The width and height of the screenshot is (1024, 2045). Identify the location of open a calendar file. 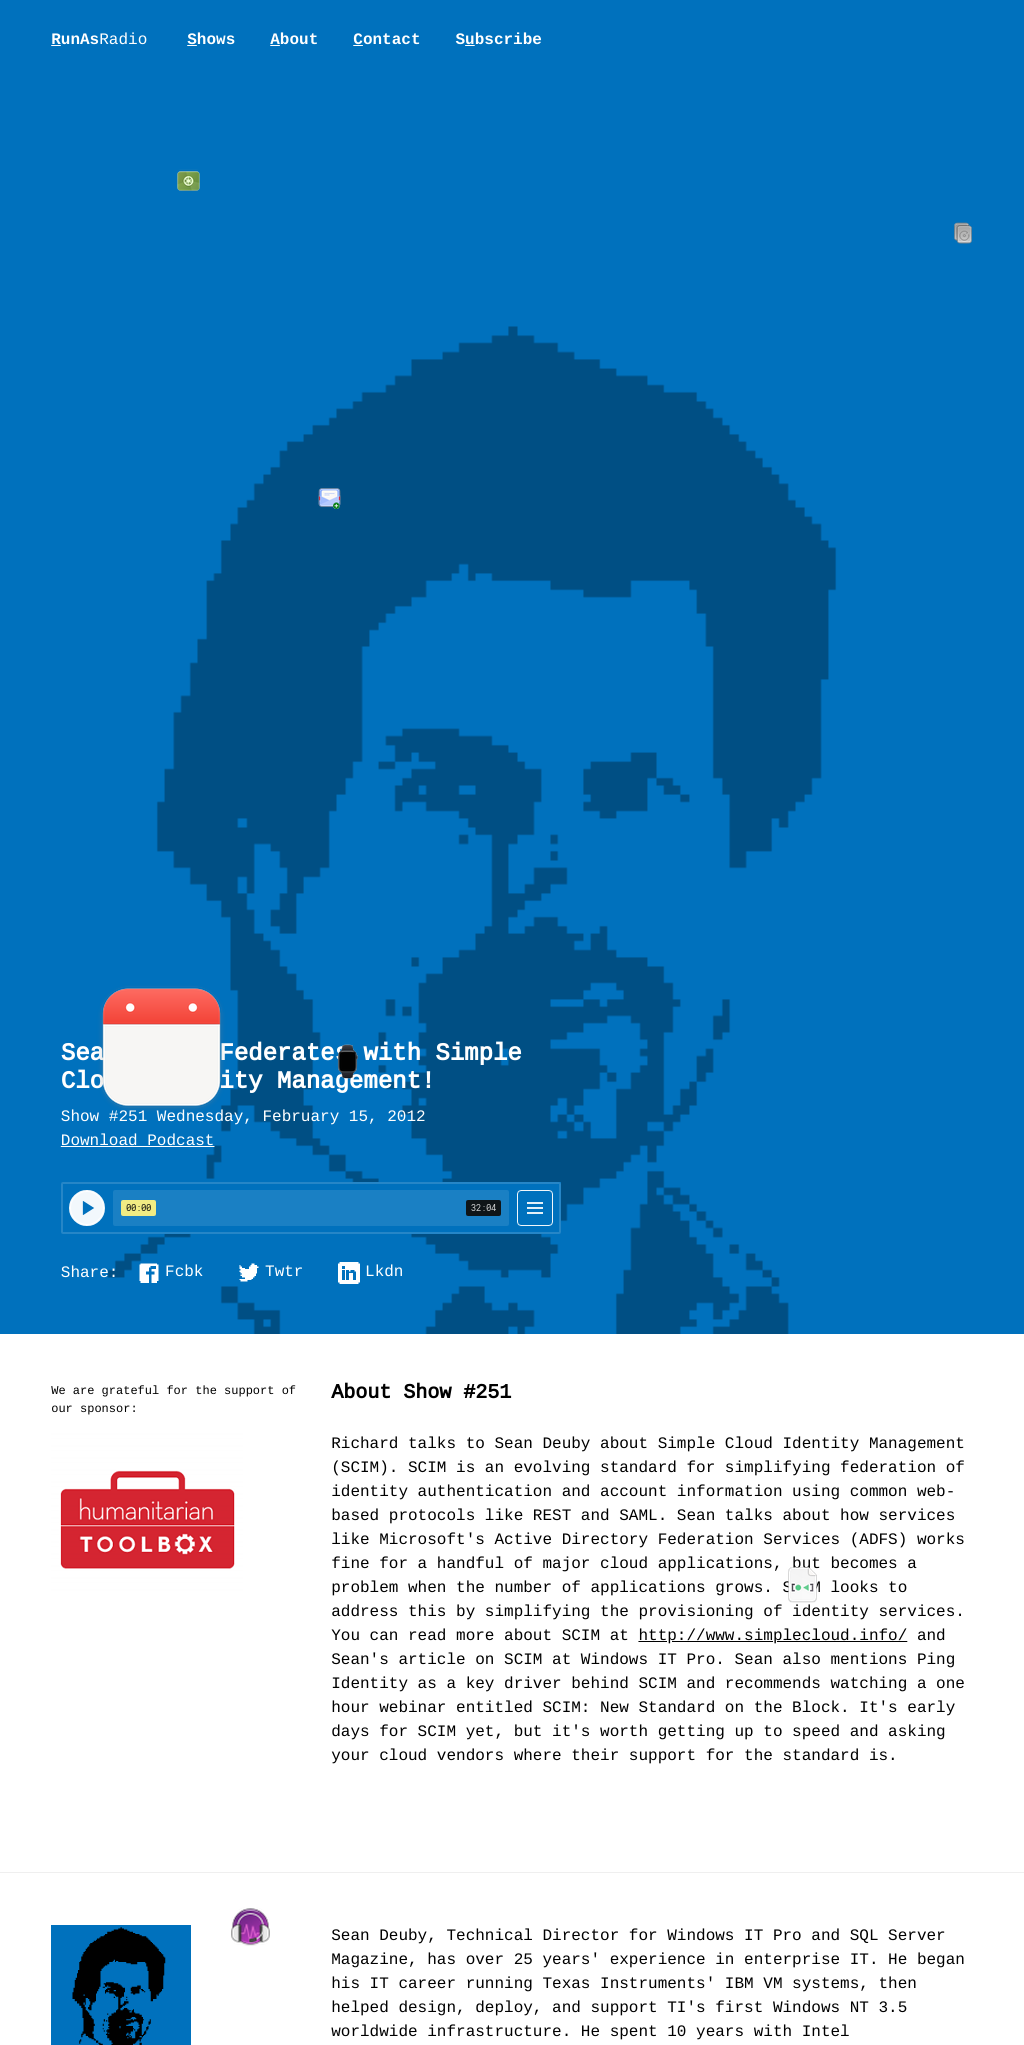
(161, 1048).